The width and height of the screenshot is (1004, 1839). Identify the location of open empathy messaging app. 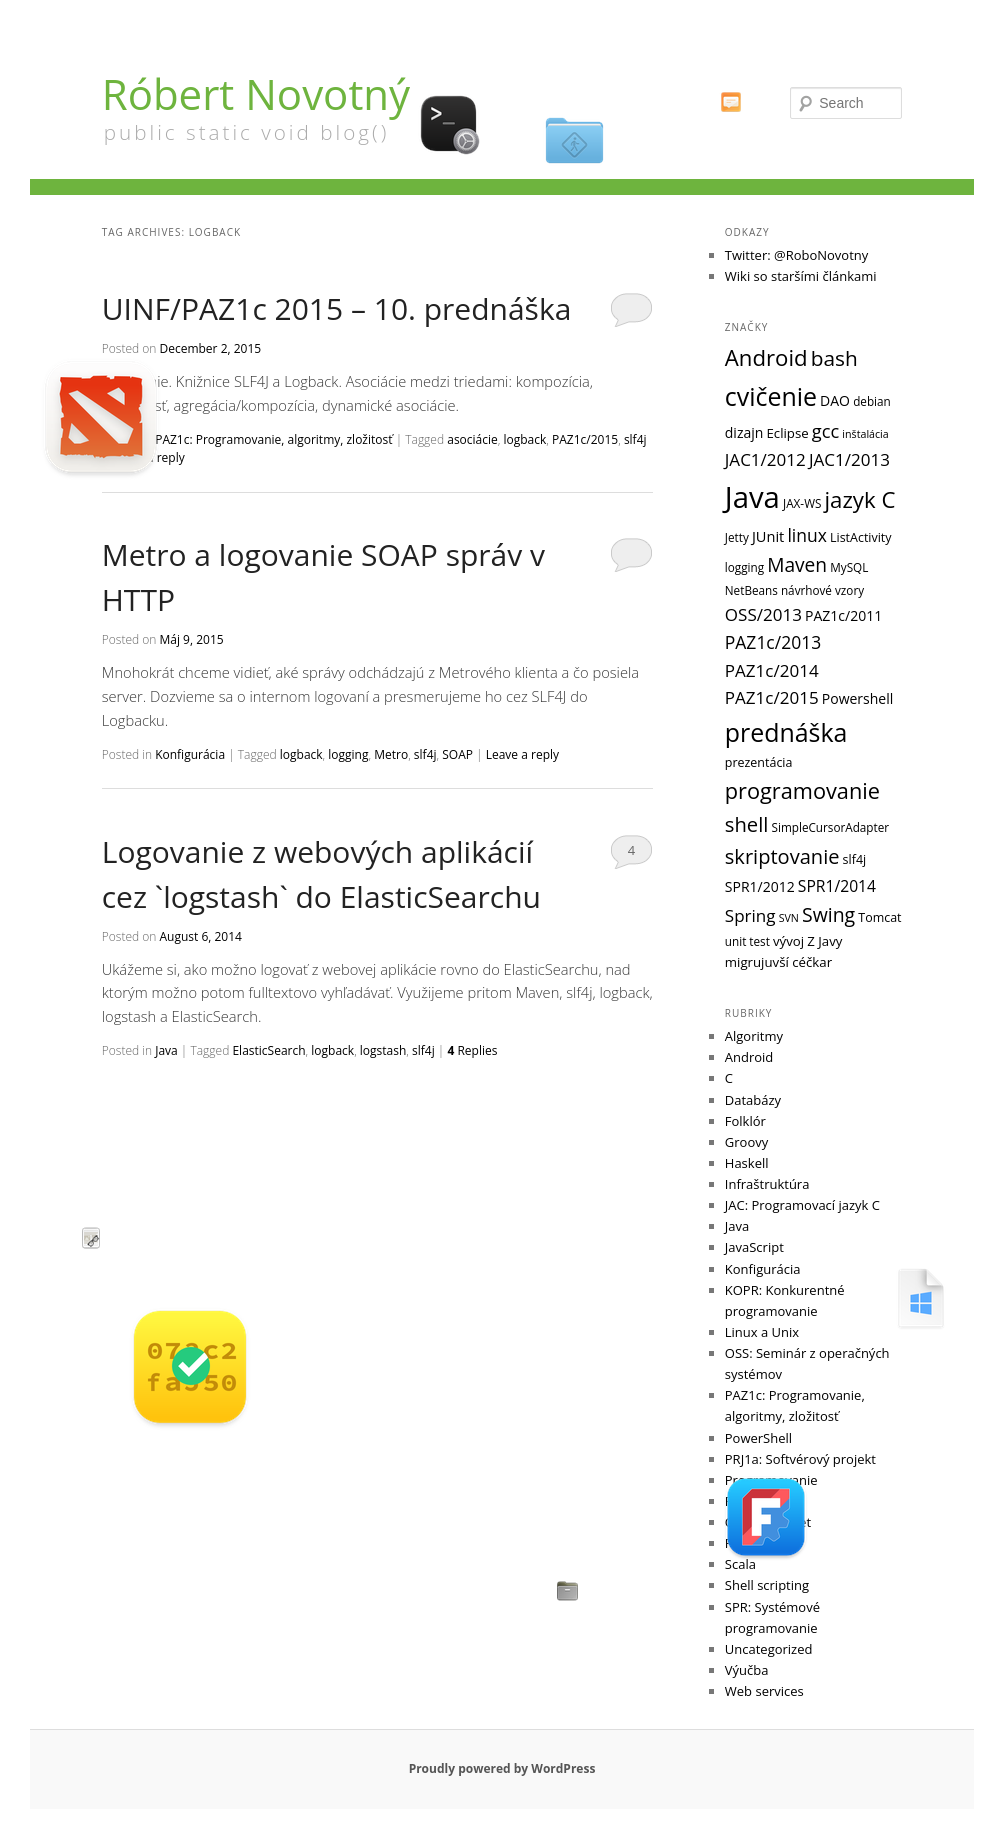
(731, 102).